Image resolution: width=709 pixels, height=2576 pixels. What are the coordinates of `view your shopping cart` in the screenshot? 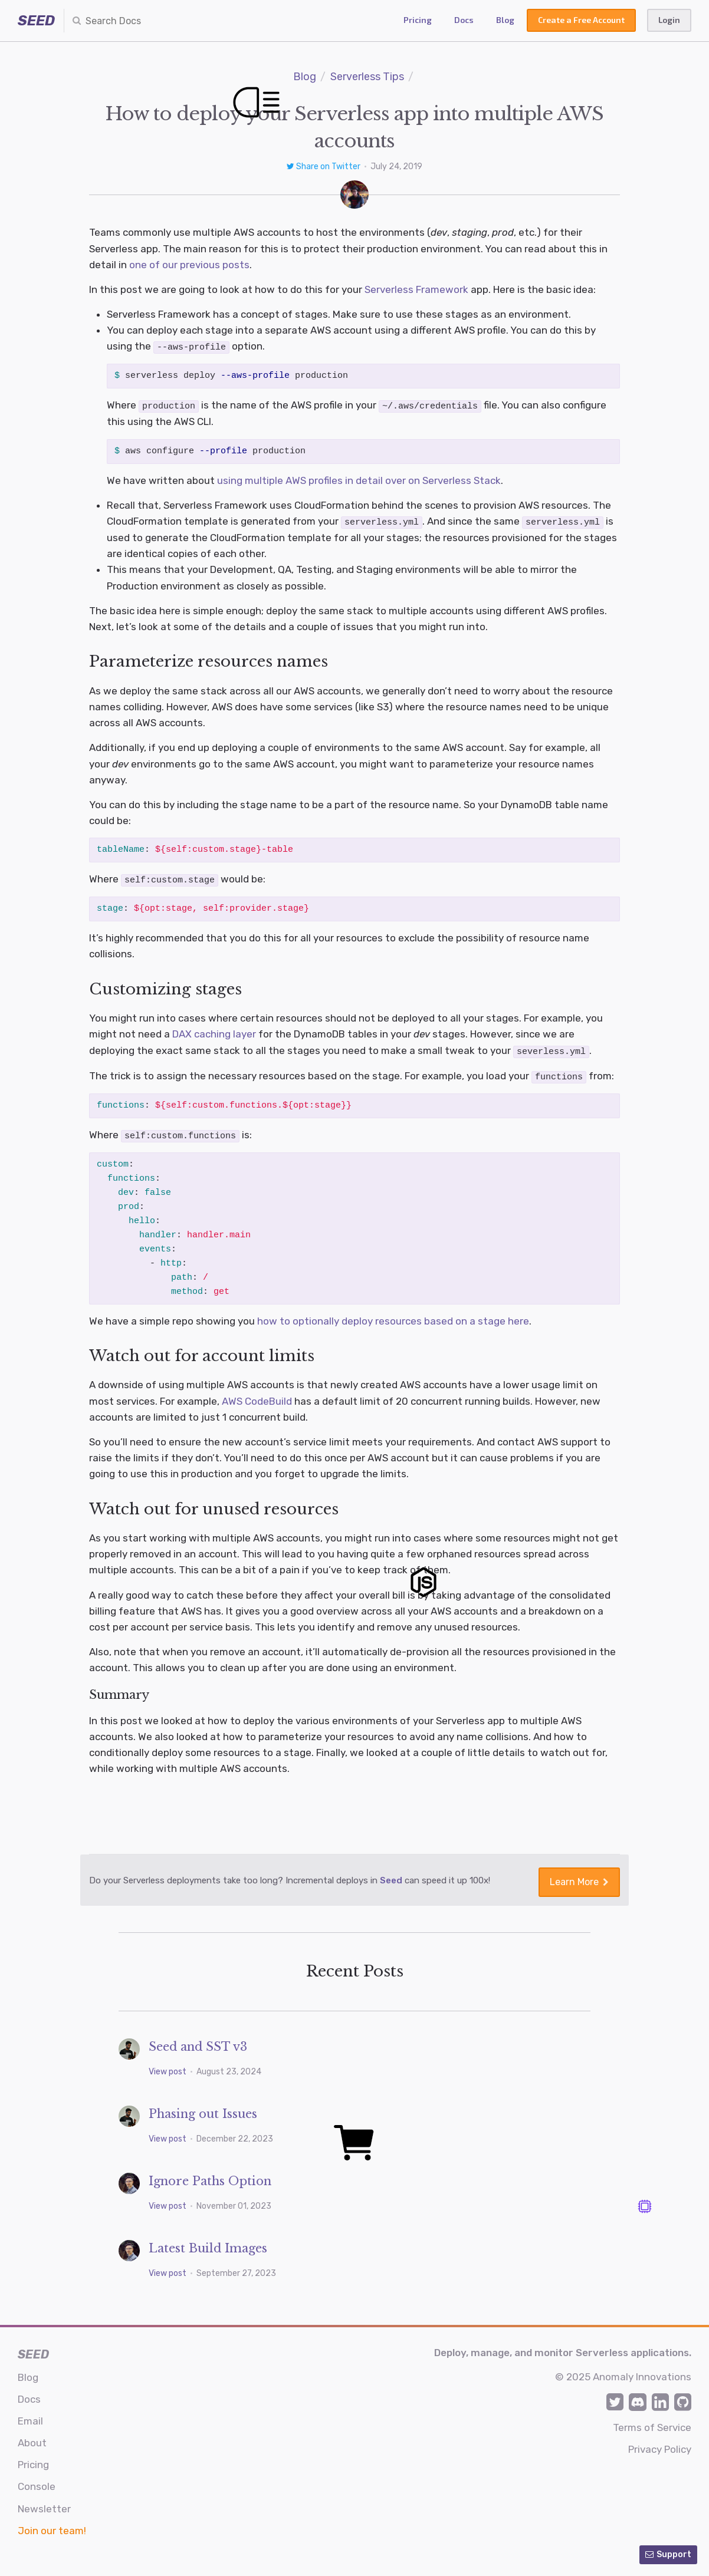 It's located at (354, 2143).